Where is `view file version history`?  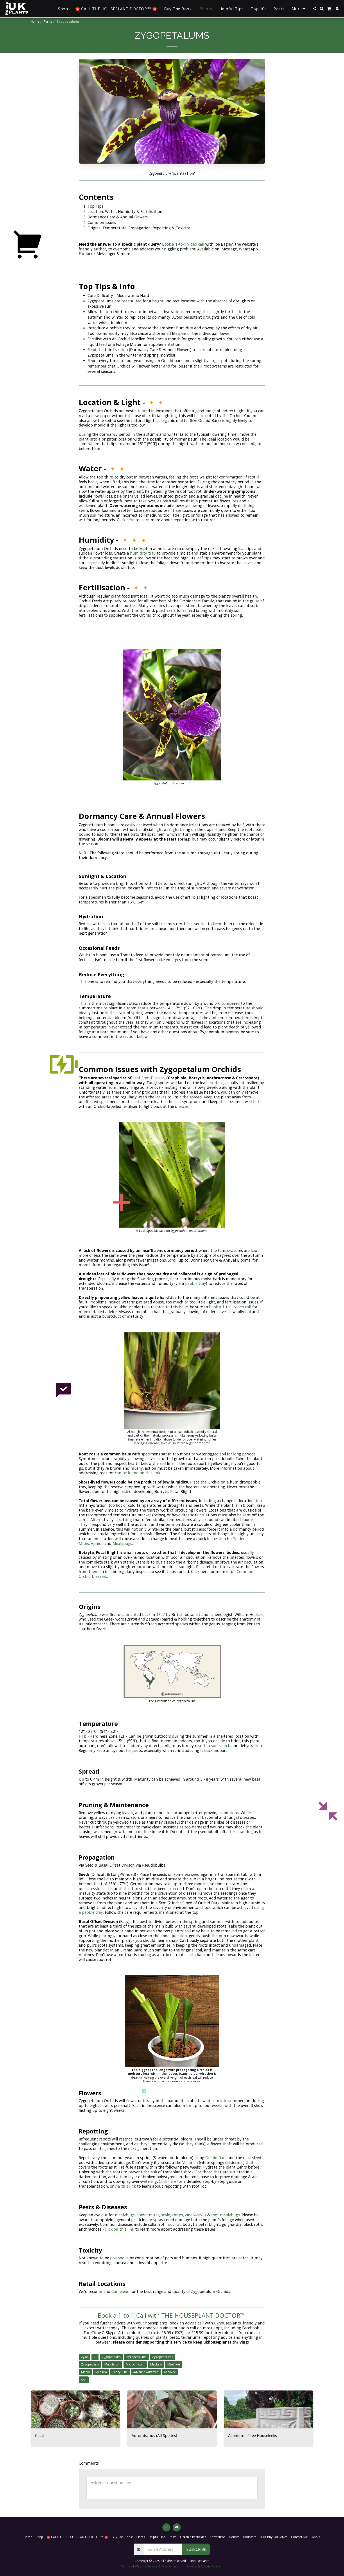
view file version history is located at coordinates (144, 2091).